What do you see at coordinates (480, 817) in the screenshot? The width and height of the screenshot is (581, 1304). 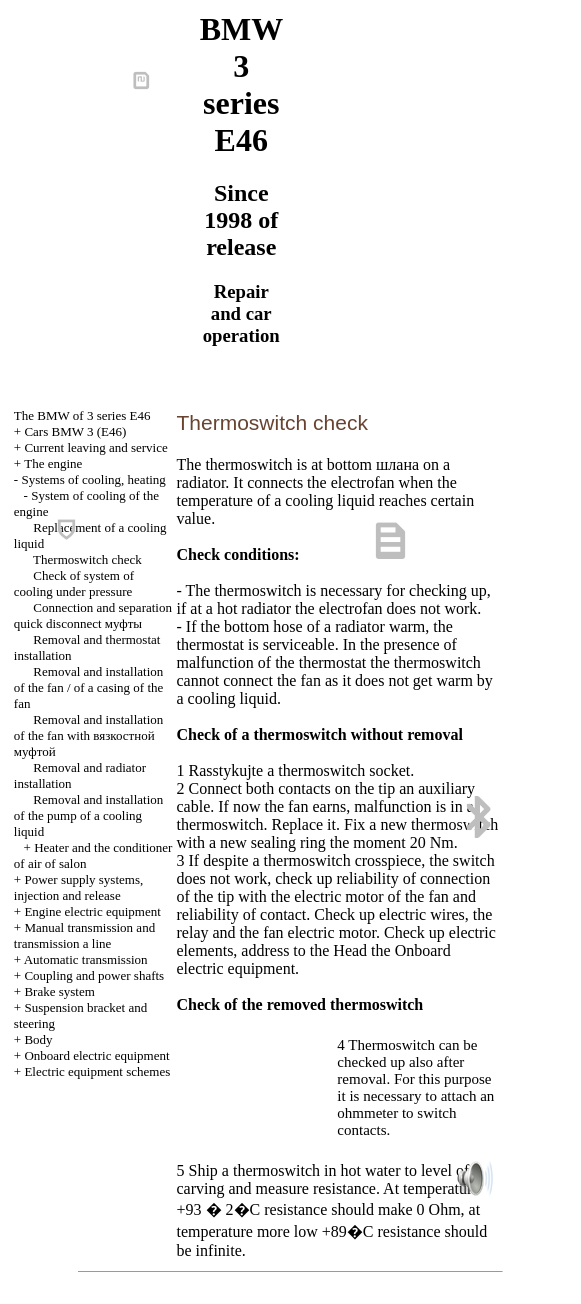 I see `toggle bluetooth connectivity on or off` at bounding box center [480, 817].